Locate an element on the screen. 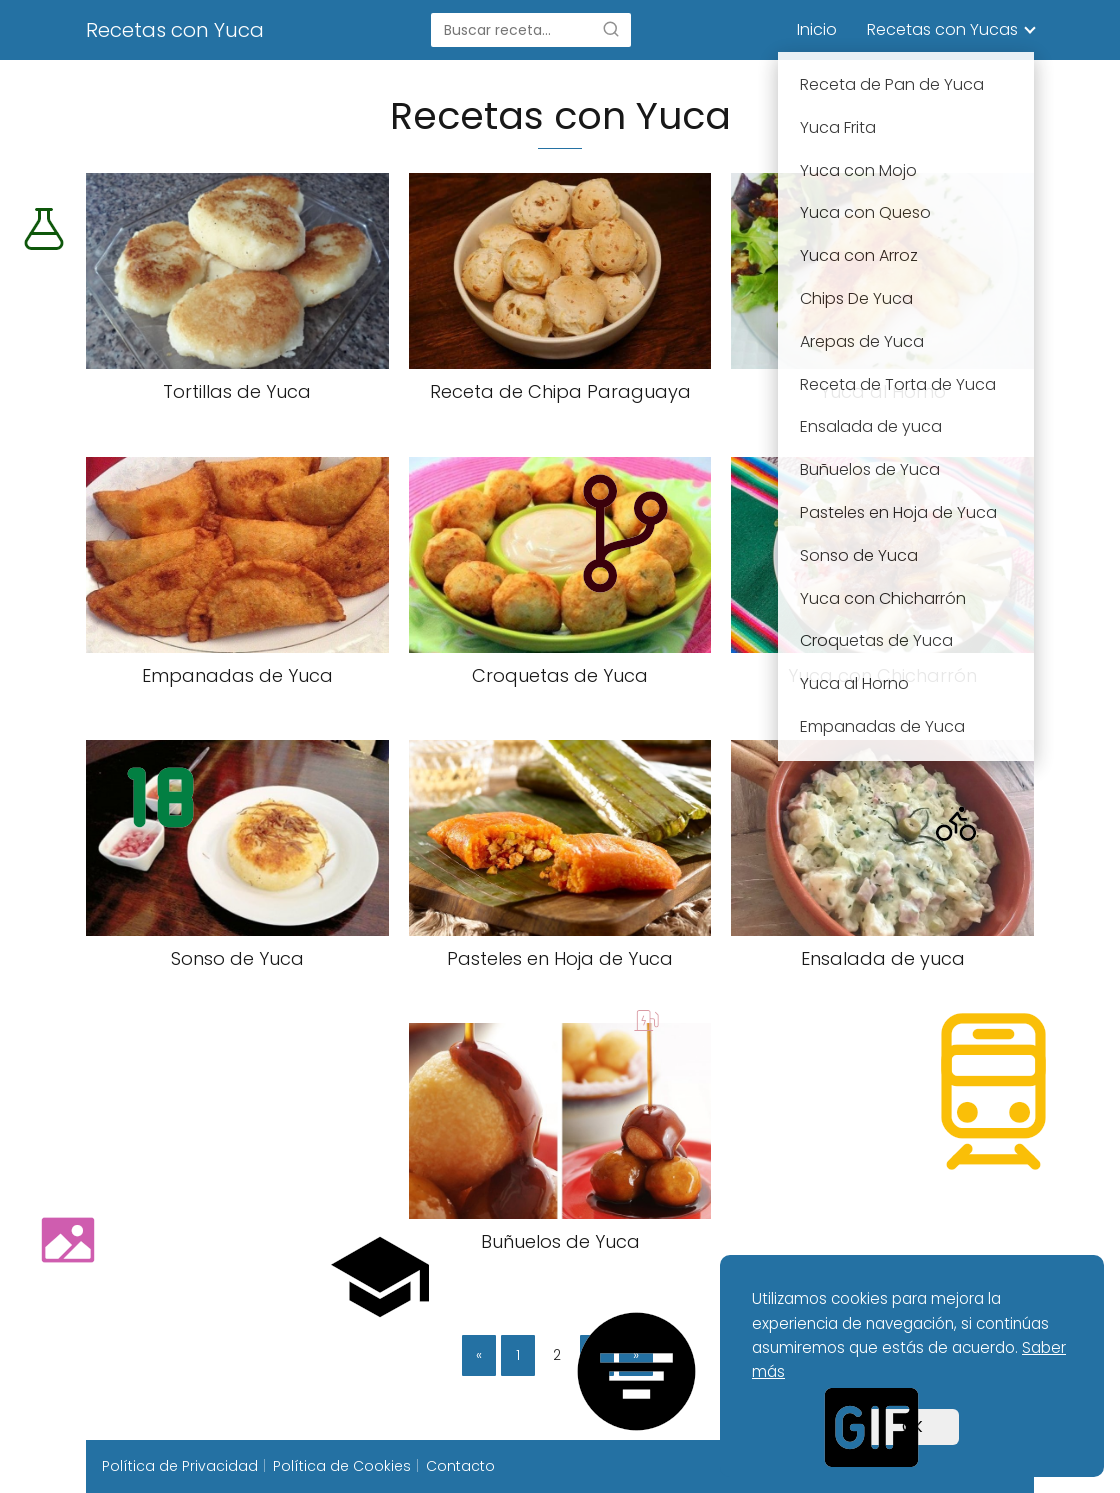 The width and height of the screenshot is (1120, 1493). view image or photo is located at coordinates (68, 1240).